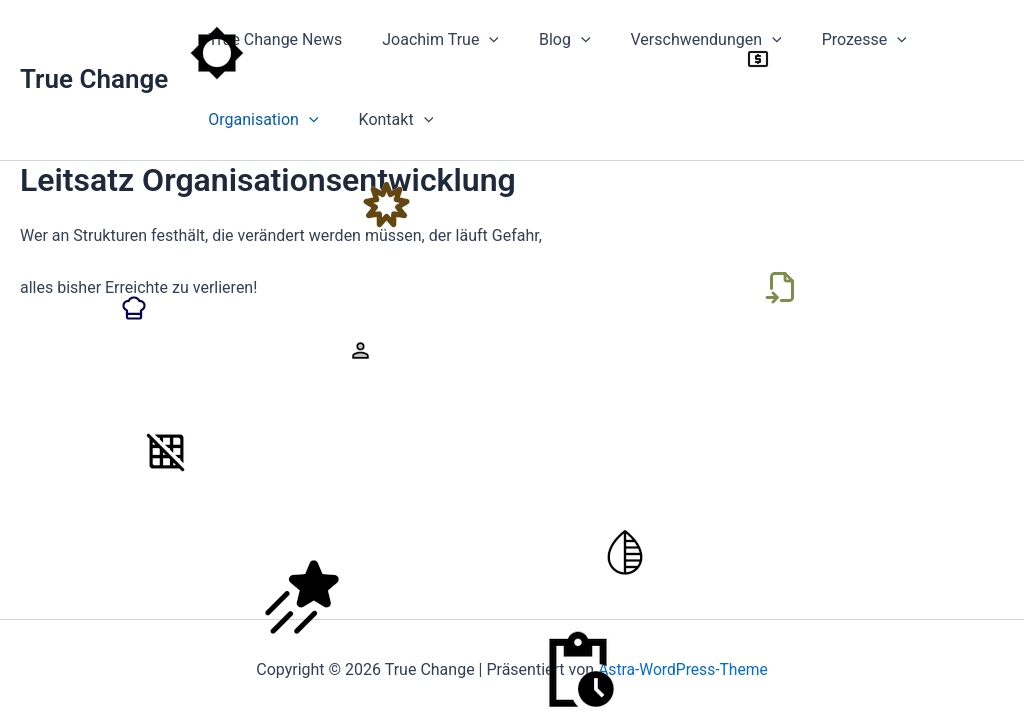 This screenshot has width=1024, height=720. I want to click on view your profile, so click(360, 350).